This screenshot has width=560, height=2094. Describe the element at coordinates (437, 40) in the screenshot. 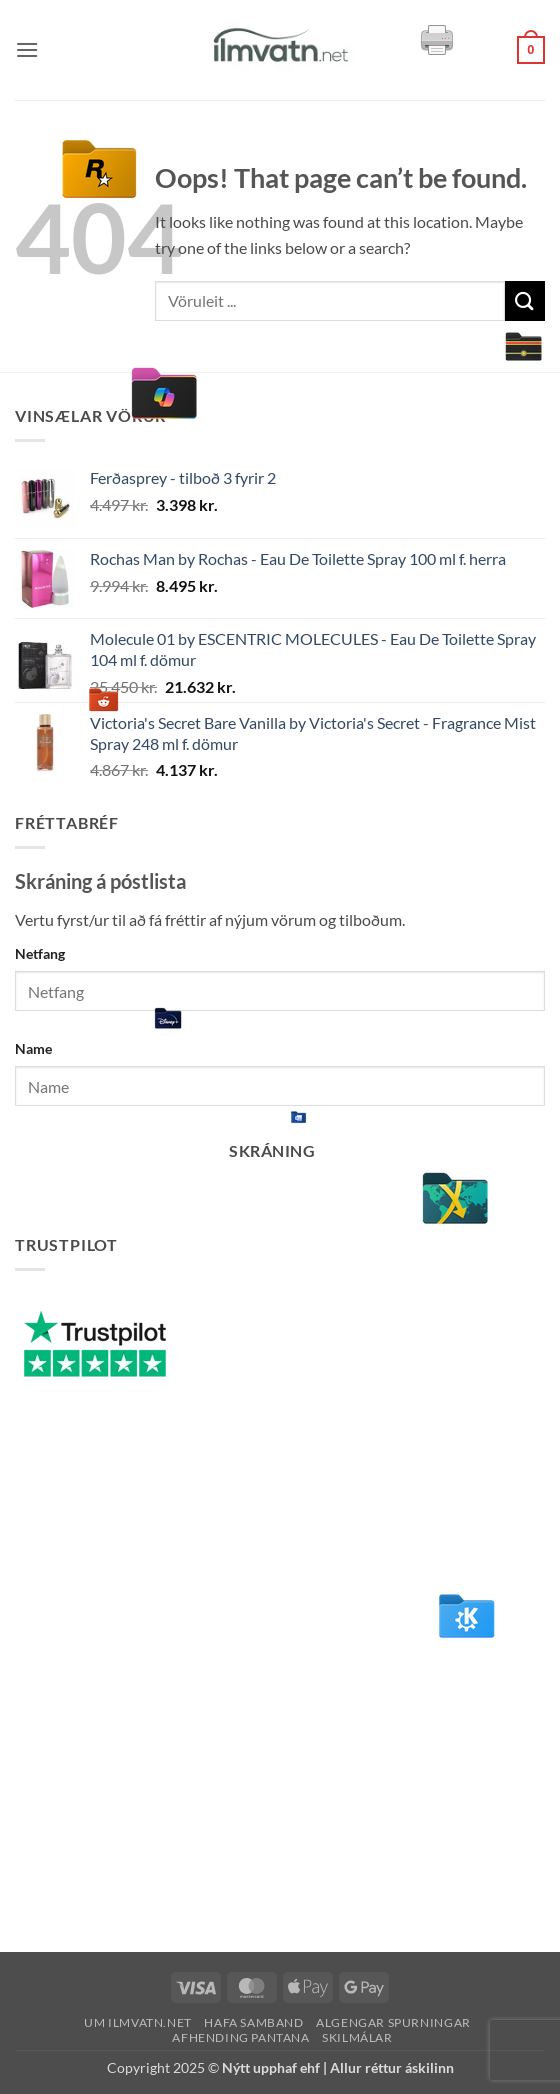

I see `connect to a network printer` at that location.